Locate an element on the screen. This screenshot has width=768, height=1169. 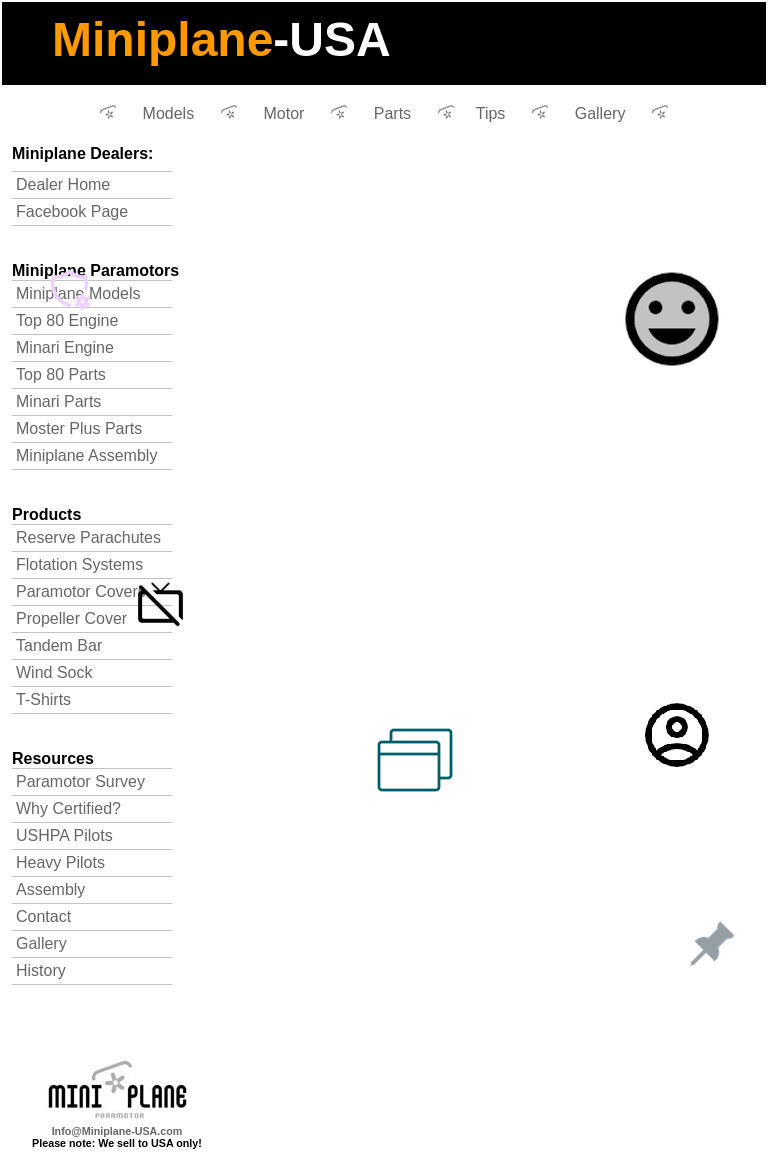
tv or display is currently off or unavailable is located at coordinates (160, 604).